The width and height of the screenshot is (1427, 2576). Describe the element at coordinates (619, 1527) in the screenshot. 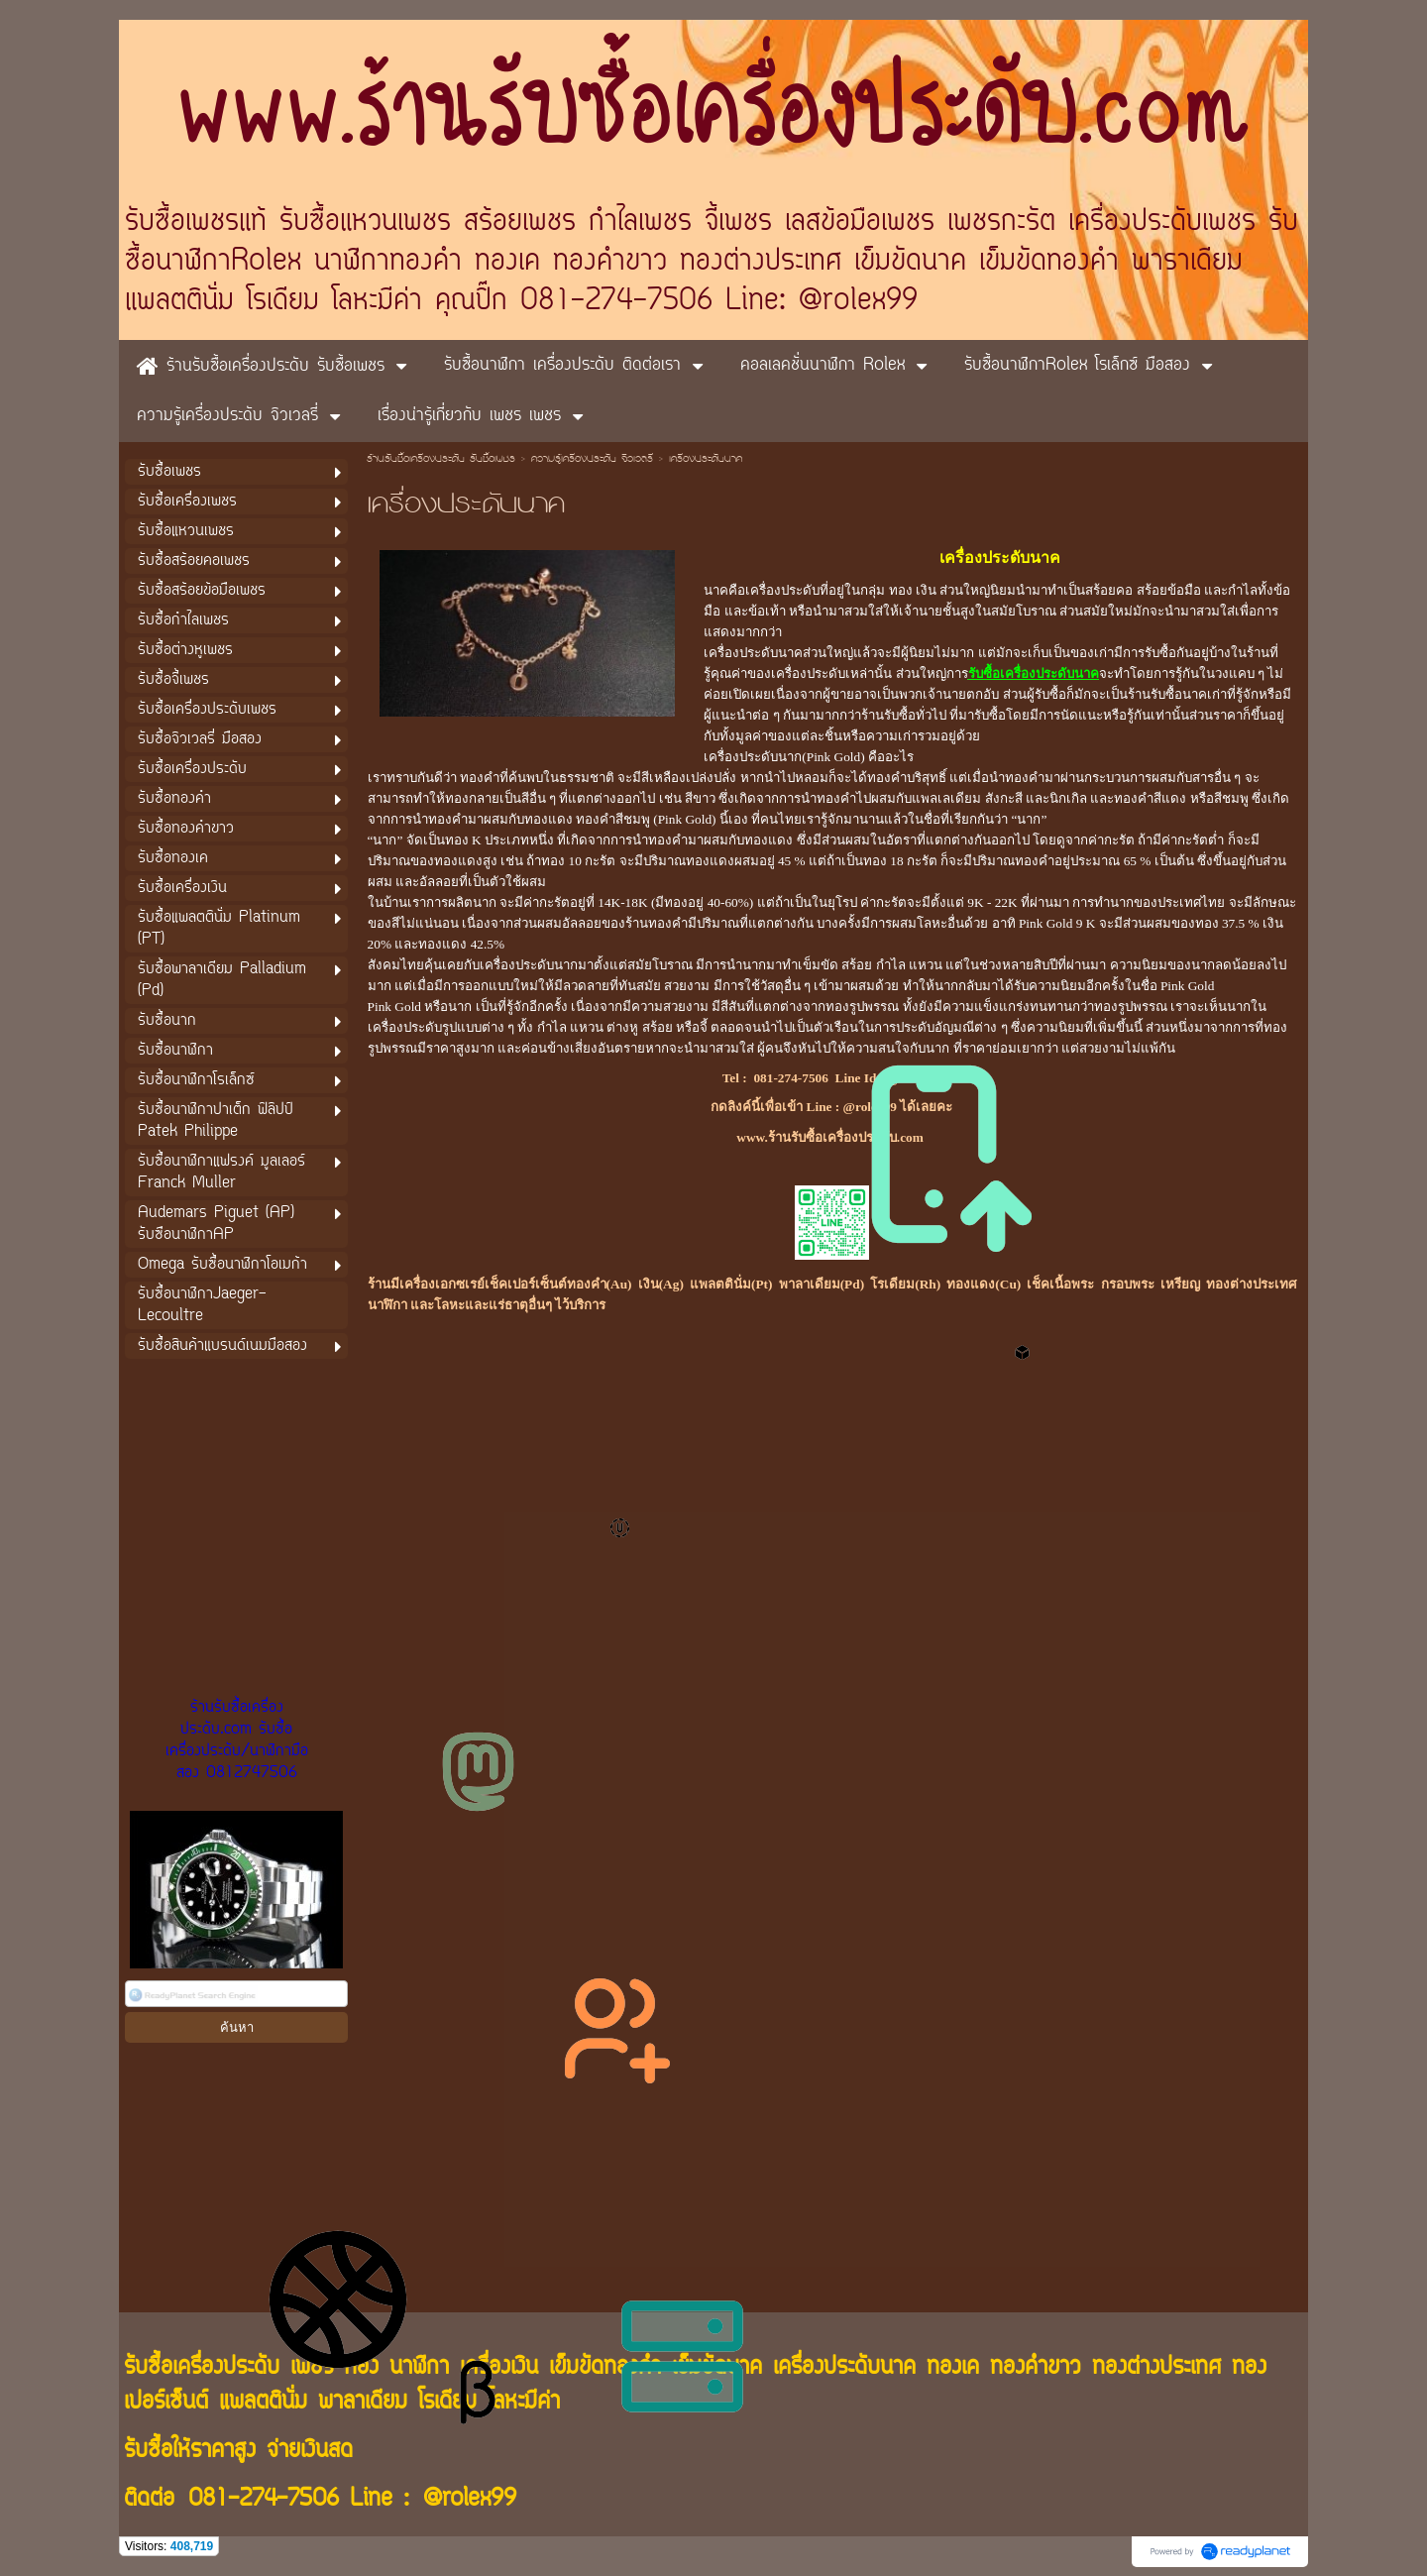

I see `indicates an unverified or pending user account` at that location.